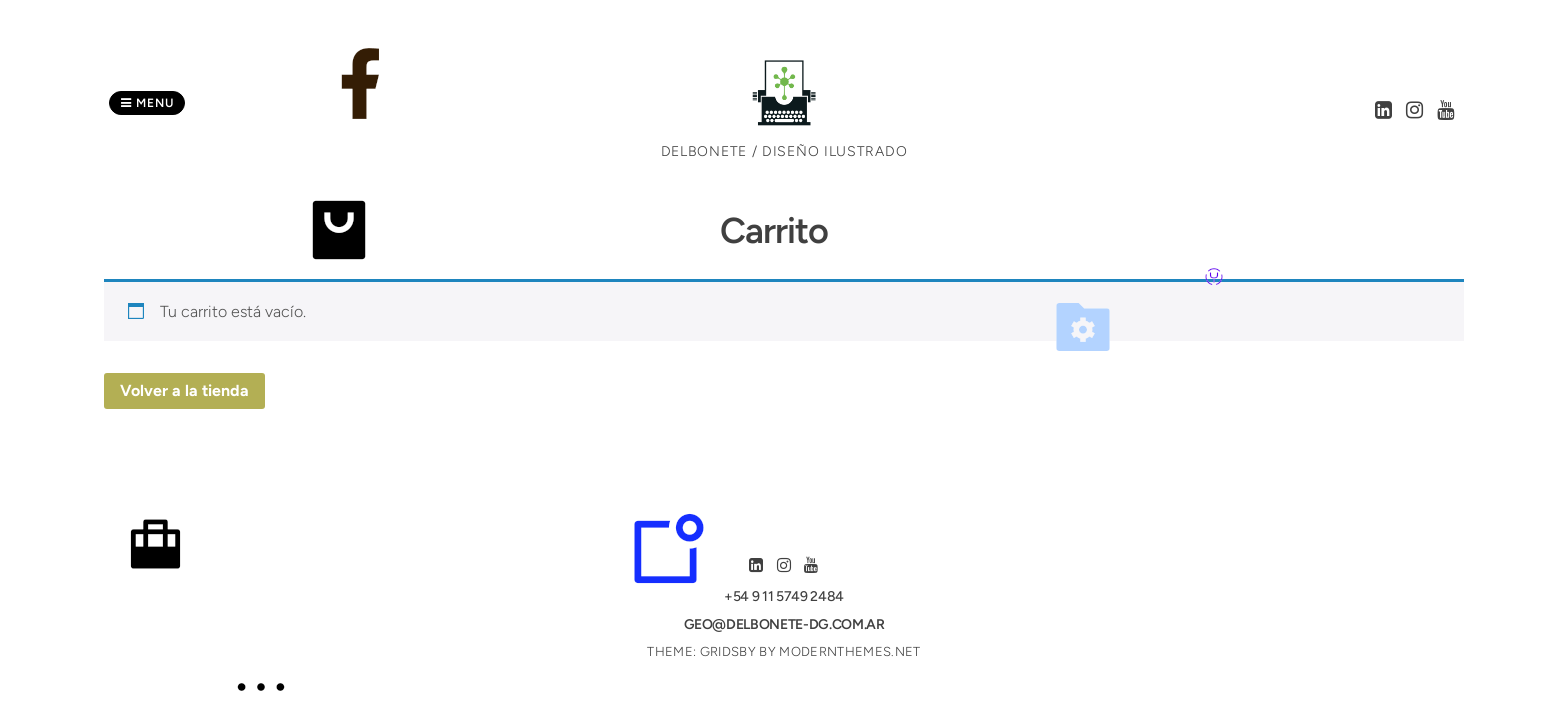 This screenshot has width=1568, height=727. Describe the element at coordinates (1083, 327) in the screenshot. I see `access folder settings or preferences` at that location.